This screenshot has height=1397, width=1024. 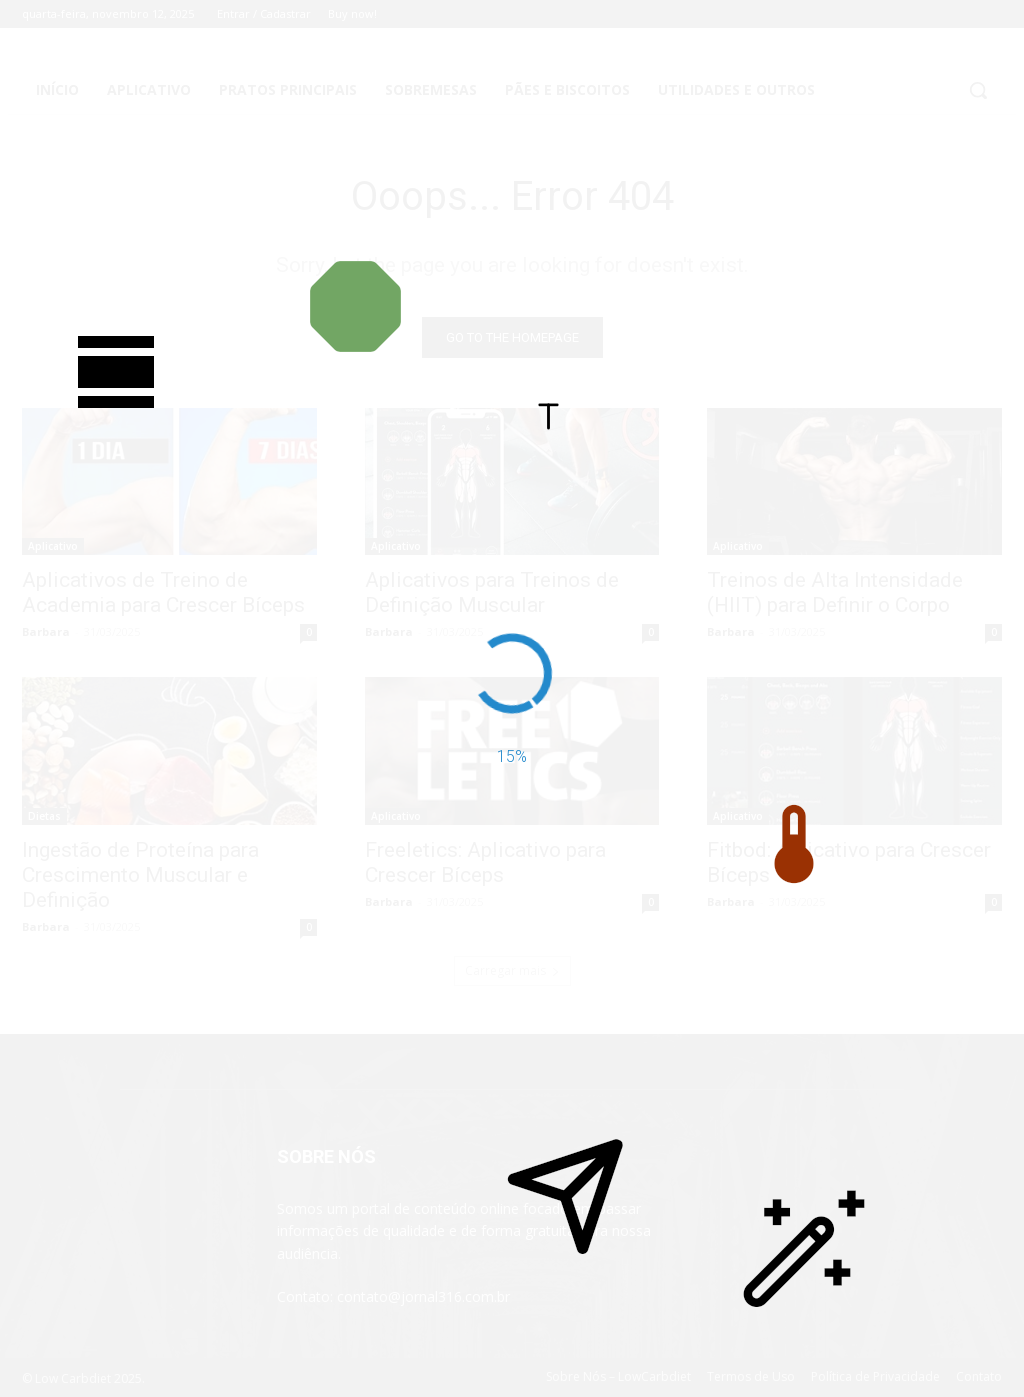 I want to click on indicates a stop or blocking action, so click(x=355, y=306).